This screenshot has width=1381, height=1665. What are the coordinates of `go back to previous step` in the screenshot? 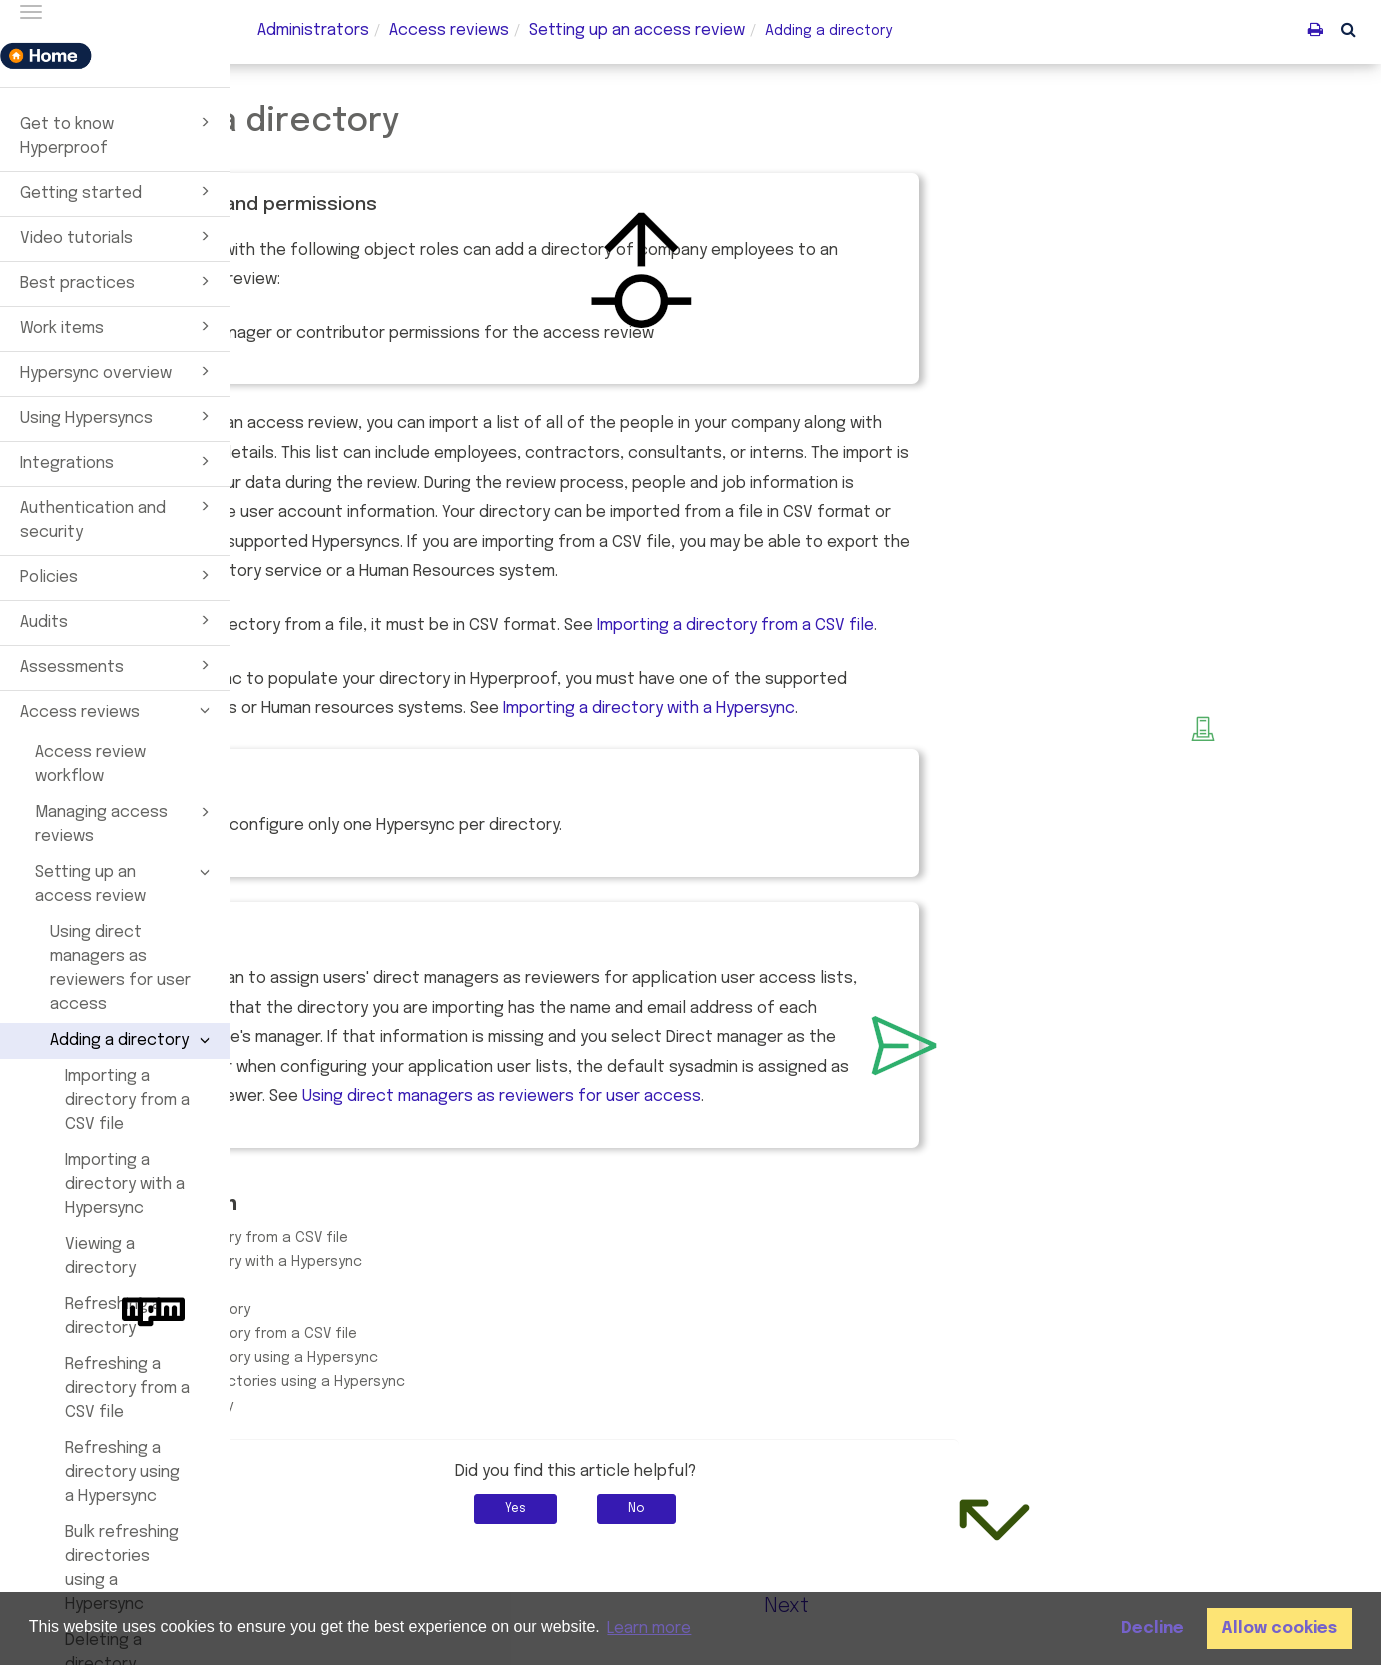 It's located at (994, 1517).